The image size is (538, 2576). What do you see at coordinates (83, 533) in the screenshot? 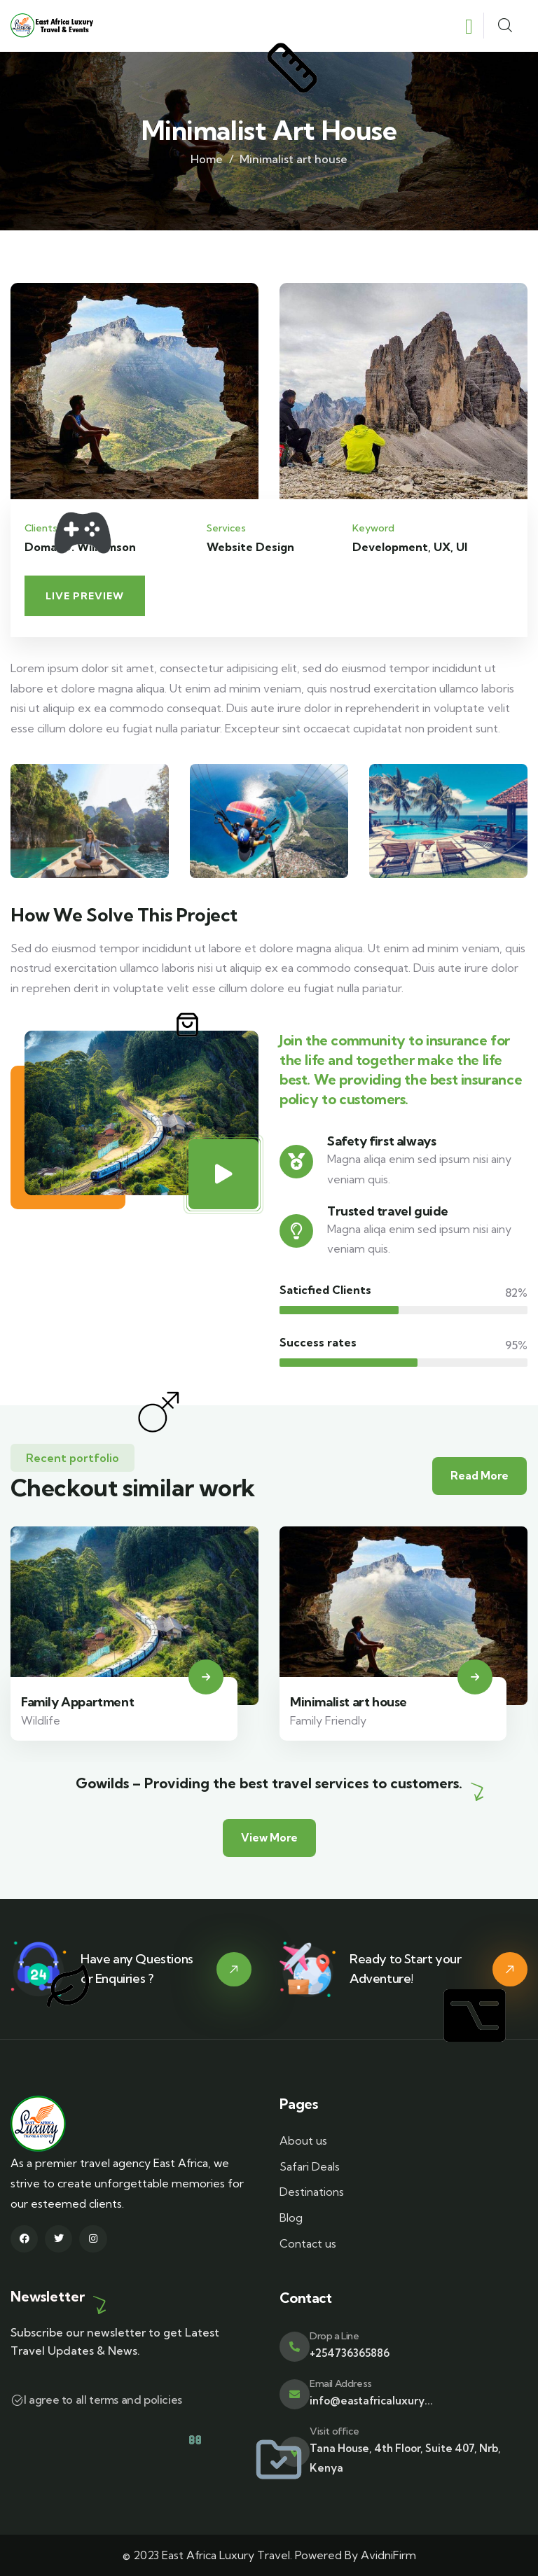
I see `access gaming features or settings` at bounding box center [83, 533].